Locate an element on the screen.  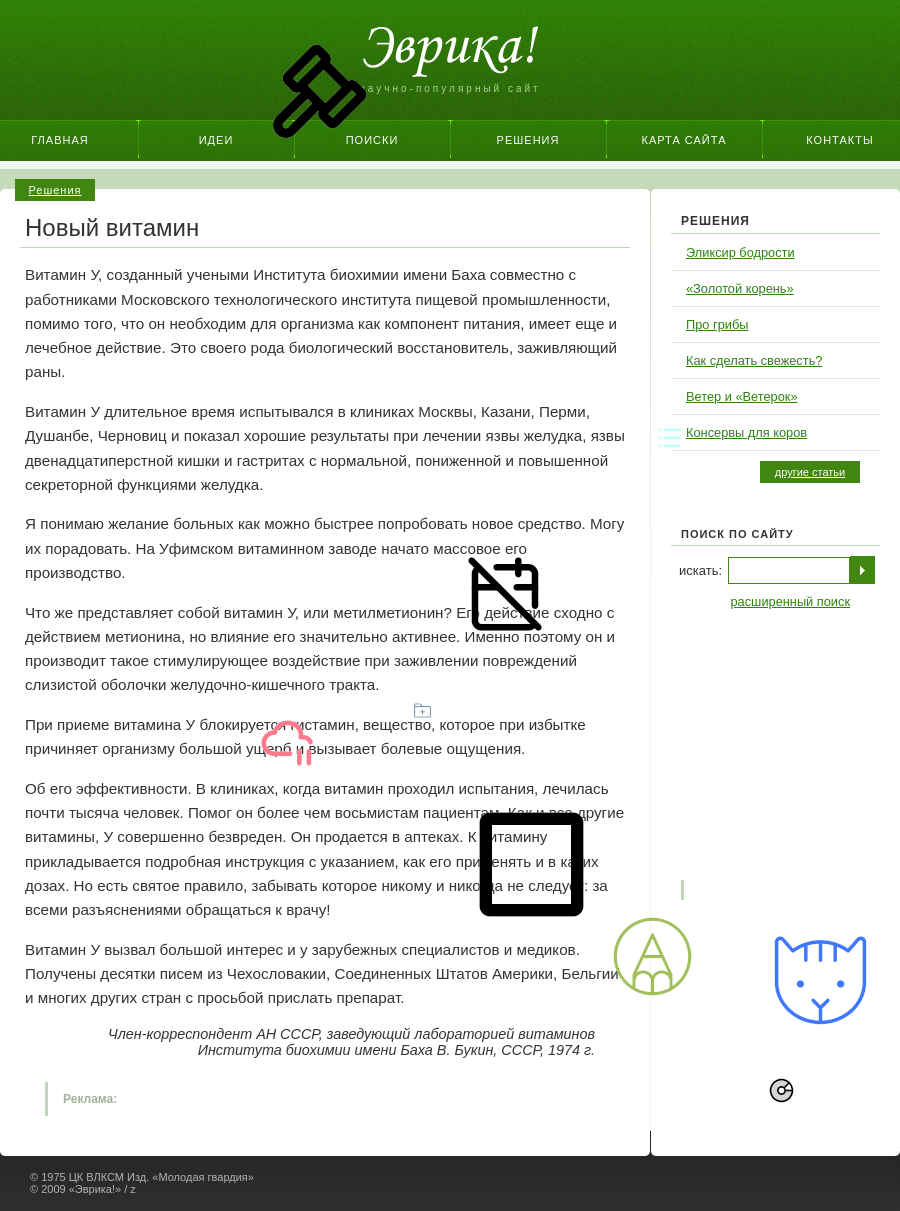
pause cloud sync or upload is located at coordinates (287, 739).